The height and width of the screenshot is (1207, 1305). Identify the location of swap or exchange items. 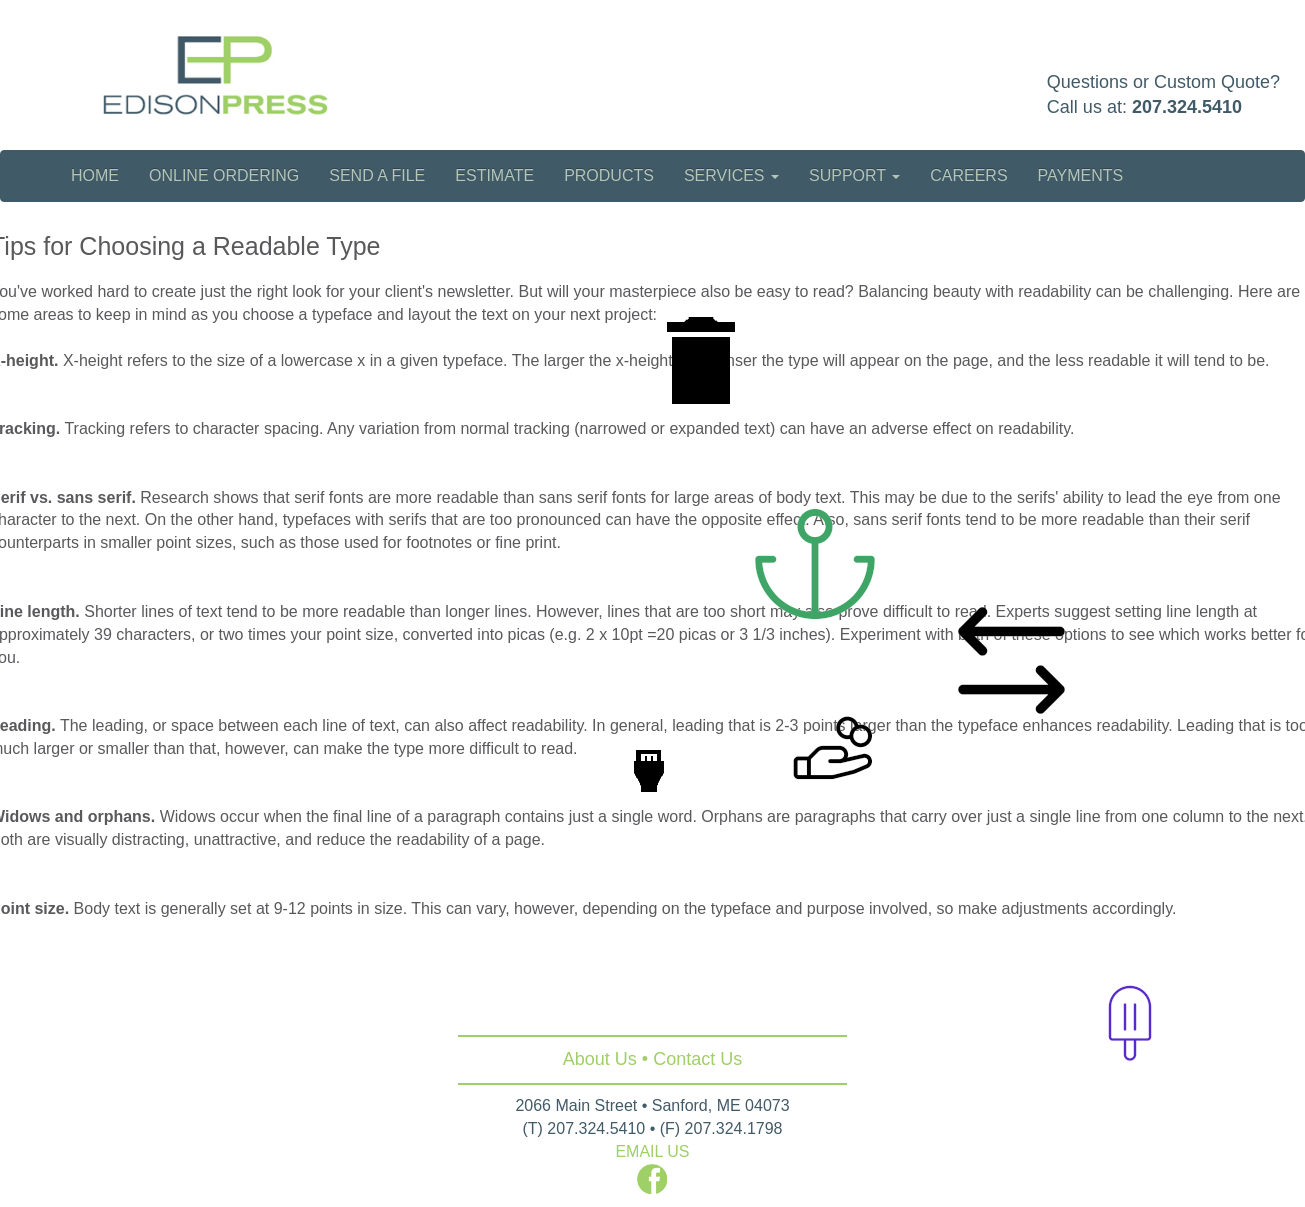
(1011, 660).